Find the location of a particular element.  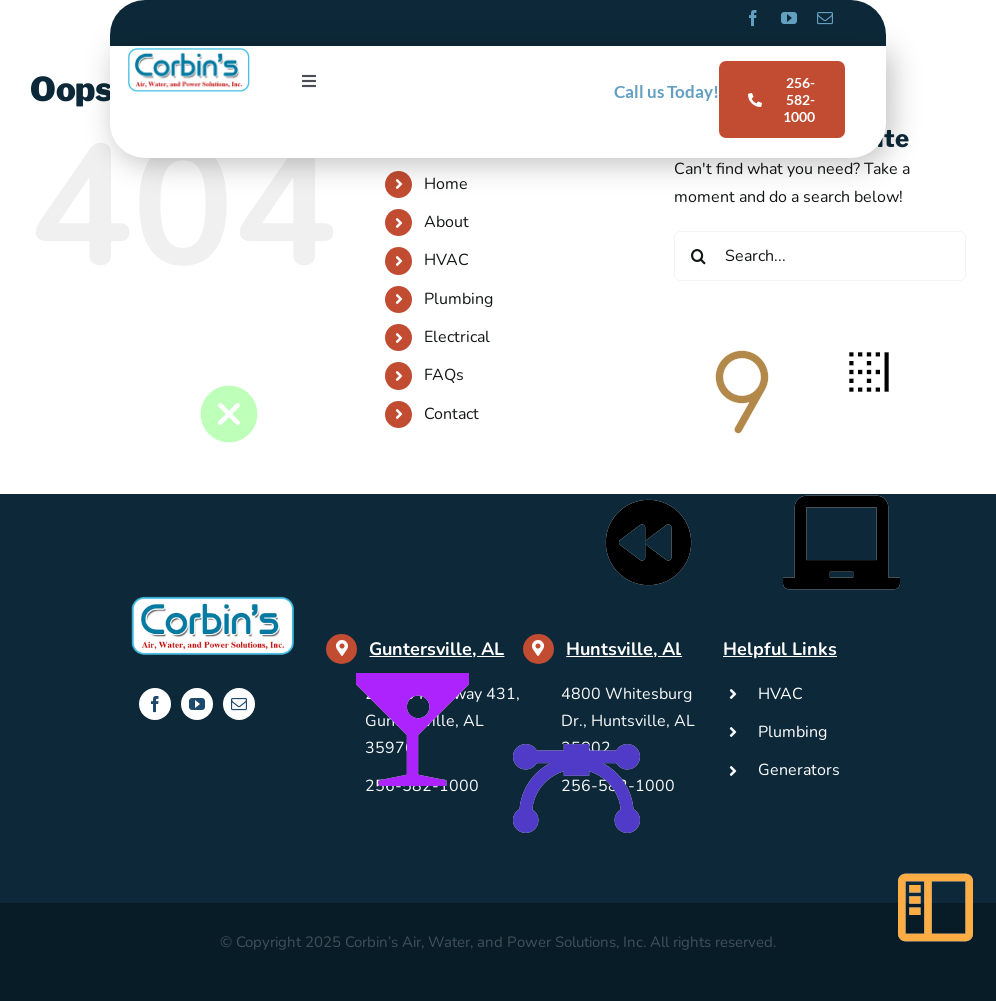

indicates the number nine in a list or sequence is located at coordinates (742, 392).